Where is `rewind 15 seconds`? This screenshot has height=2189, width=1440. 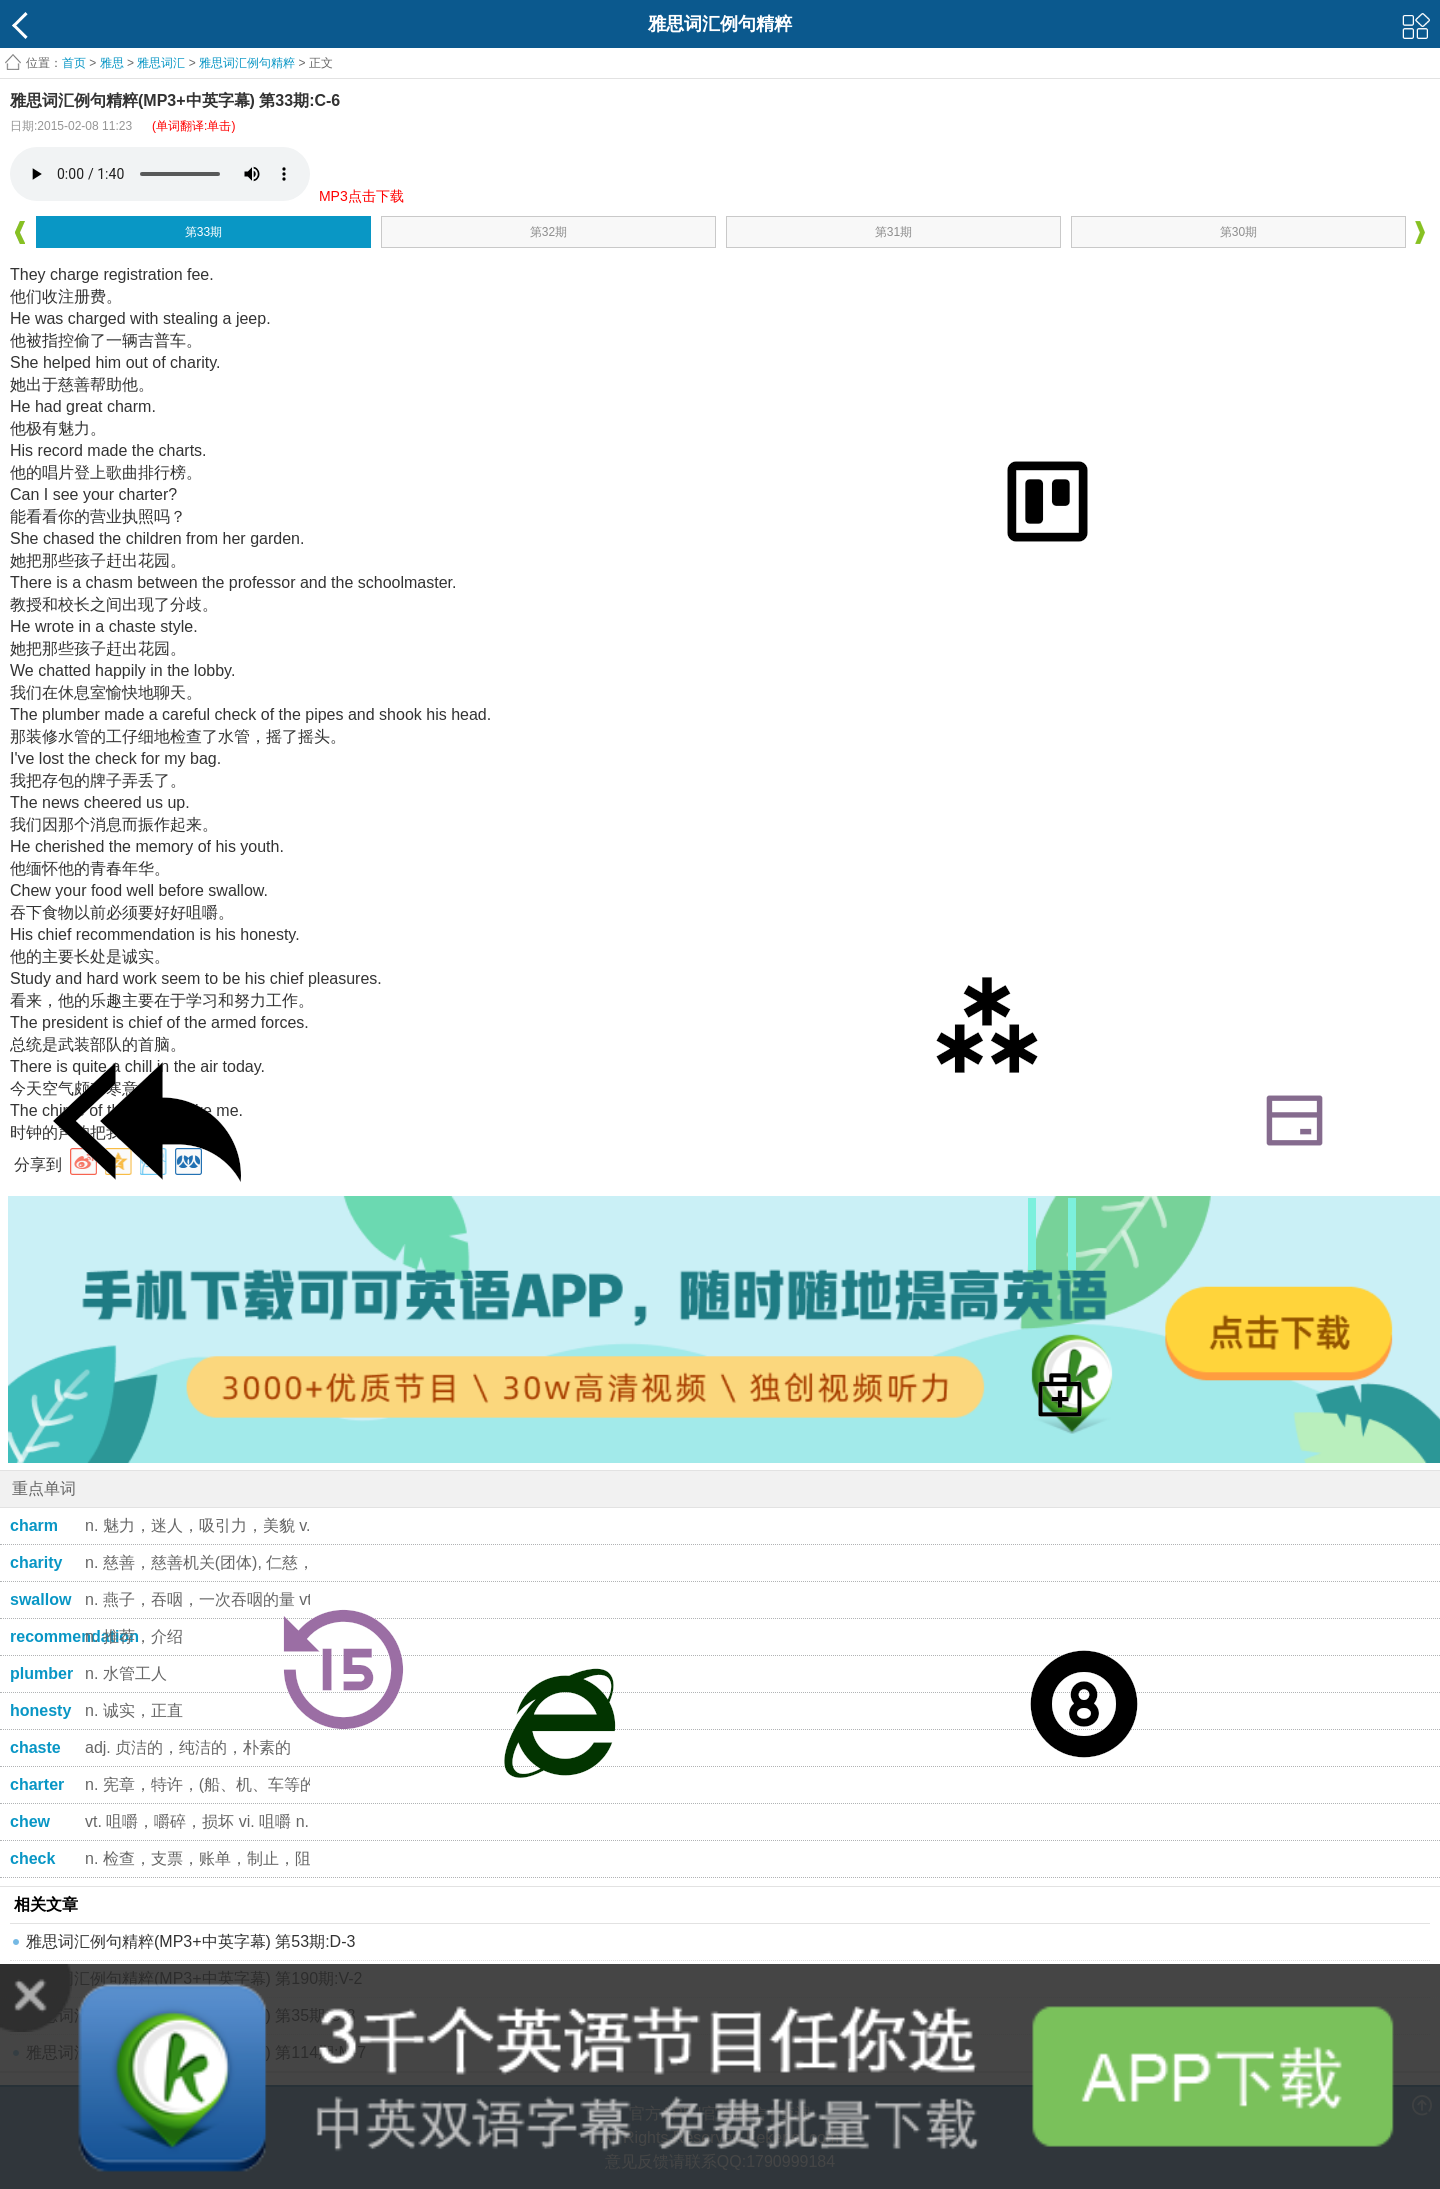 rewind 15 seconds is located at coordinates (343, 1669).